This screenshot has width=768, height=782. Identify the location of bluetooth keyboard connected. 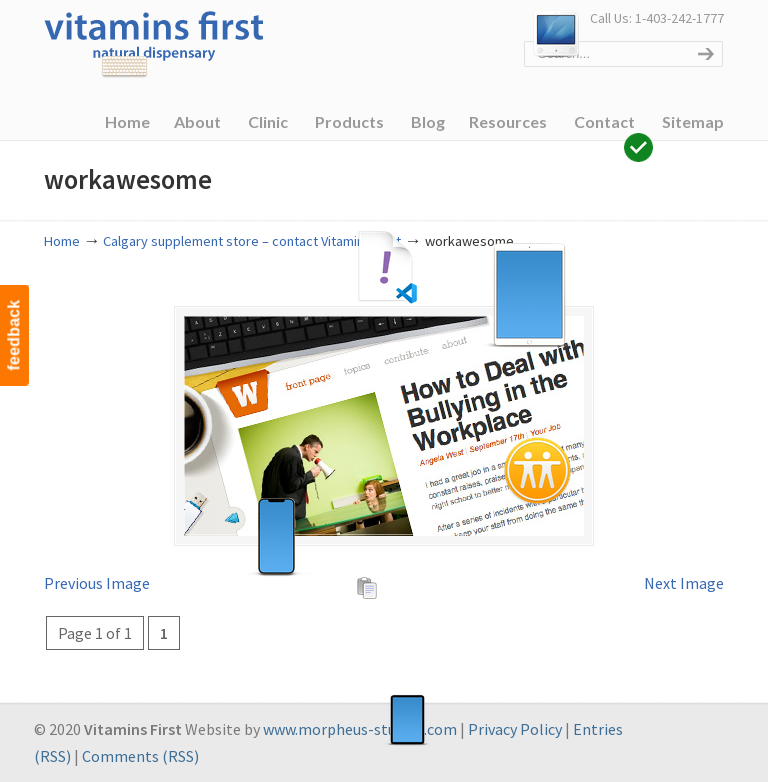
(124, 66).